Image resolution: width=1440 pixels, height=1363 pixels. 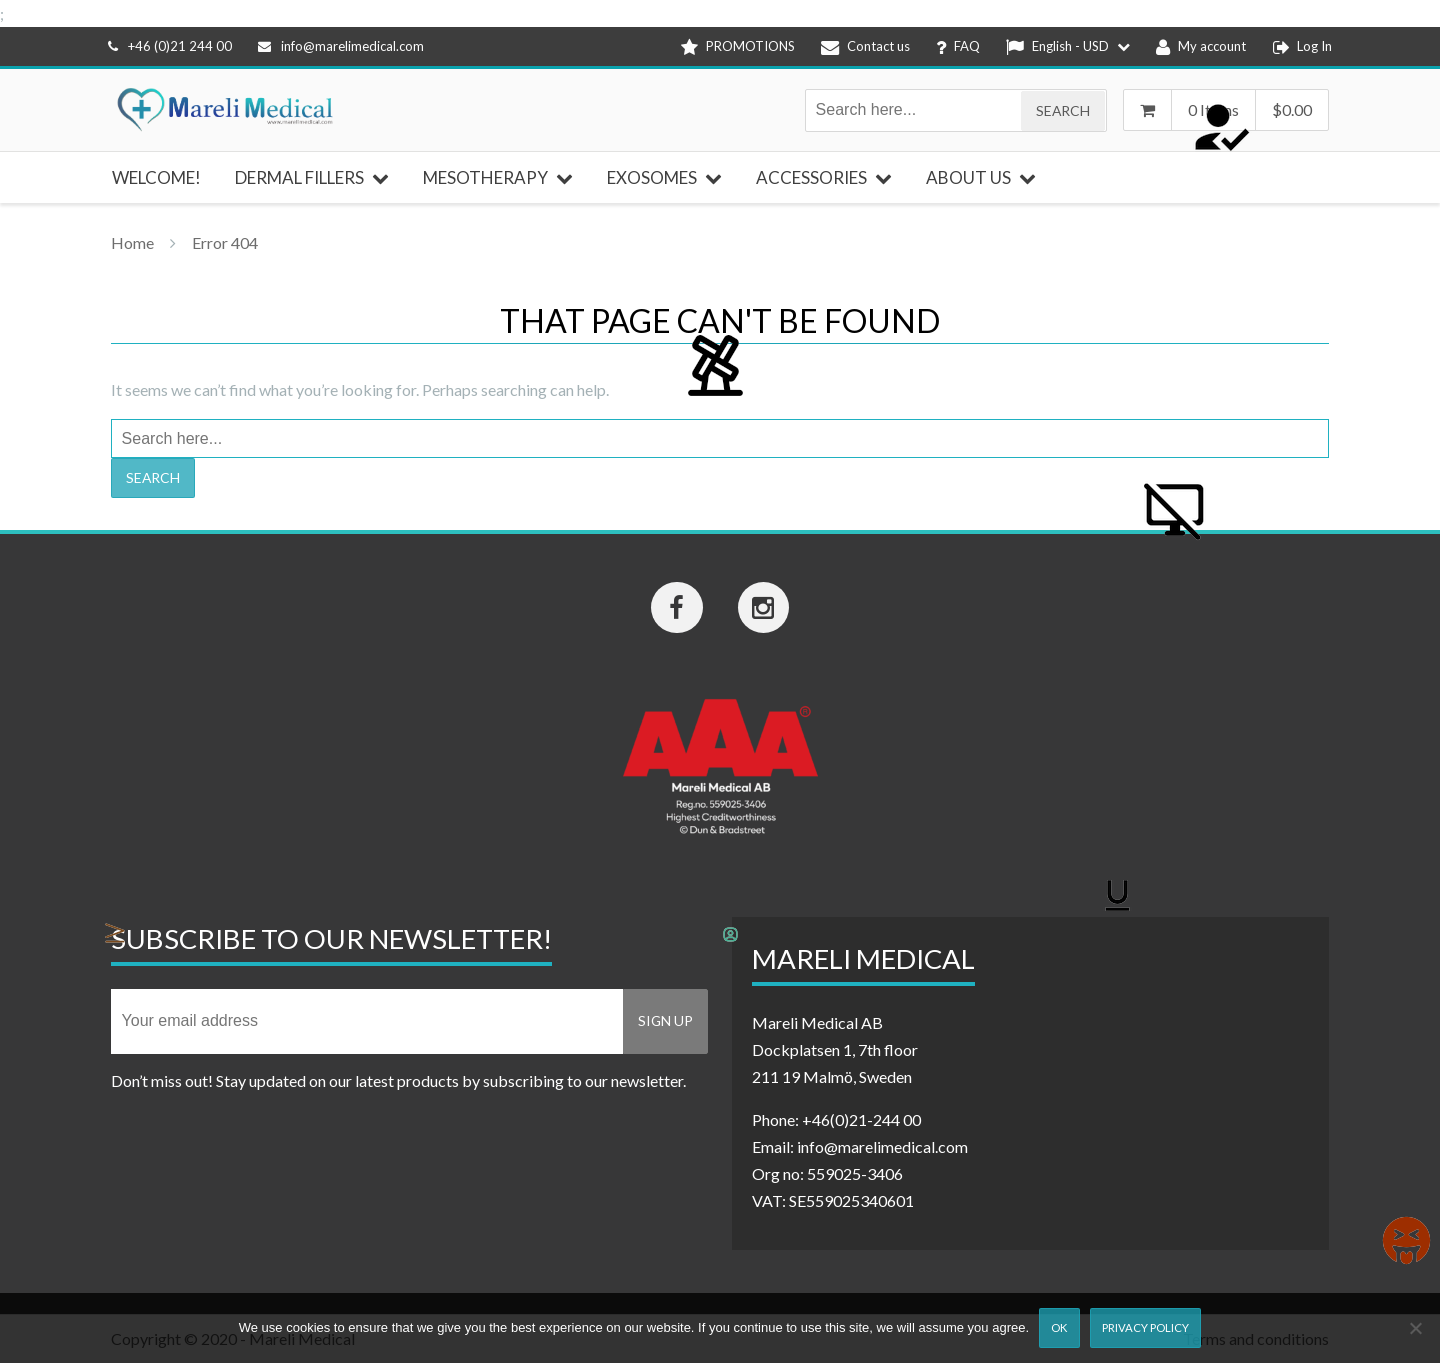 What do you see at coordinates (715, 366) in the screenshot?
I see `access wind energy or renewable power settings` at bounding box center [715, 366].